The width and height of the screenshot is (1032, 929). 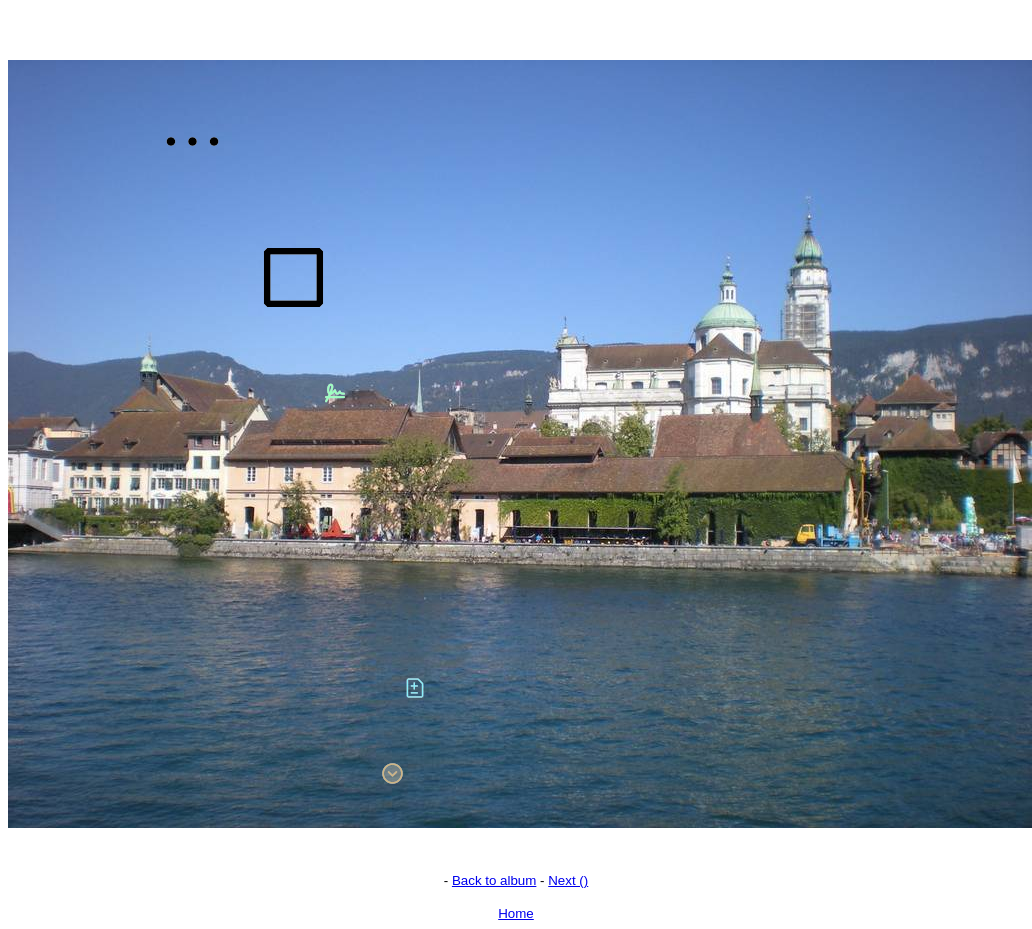 I want to click on add your signature to a document, so click(x=335, y=393).